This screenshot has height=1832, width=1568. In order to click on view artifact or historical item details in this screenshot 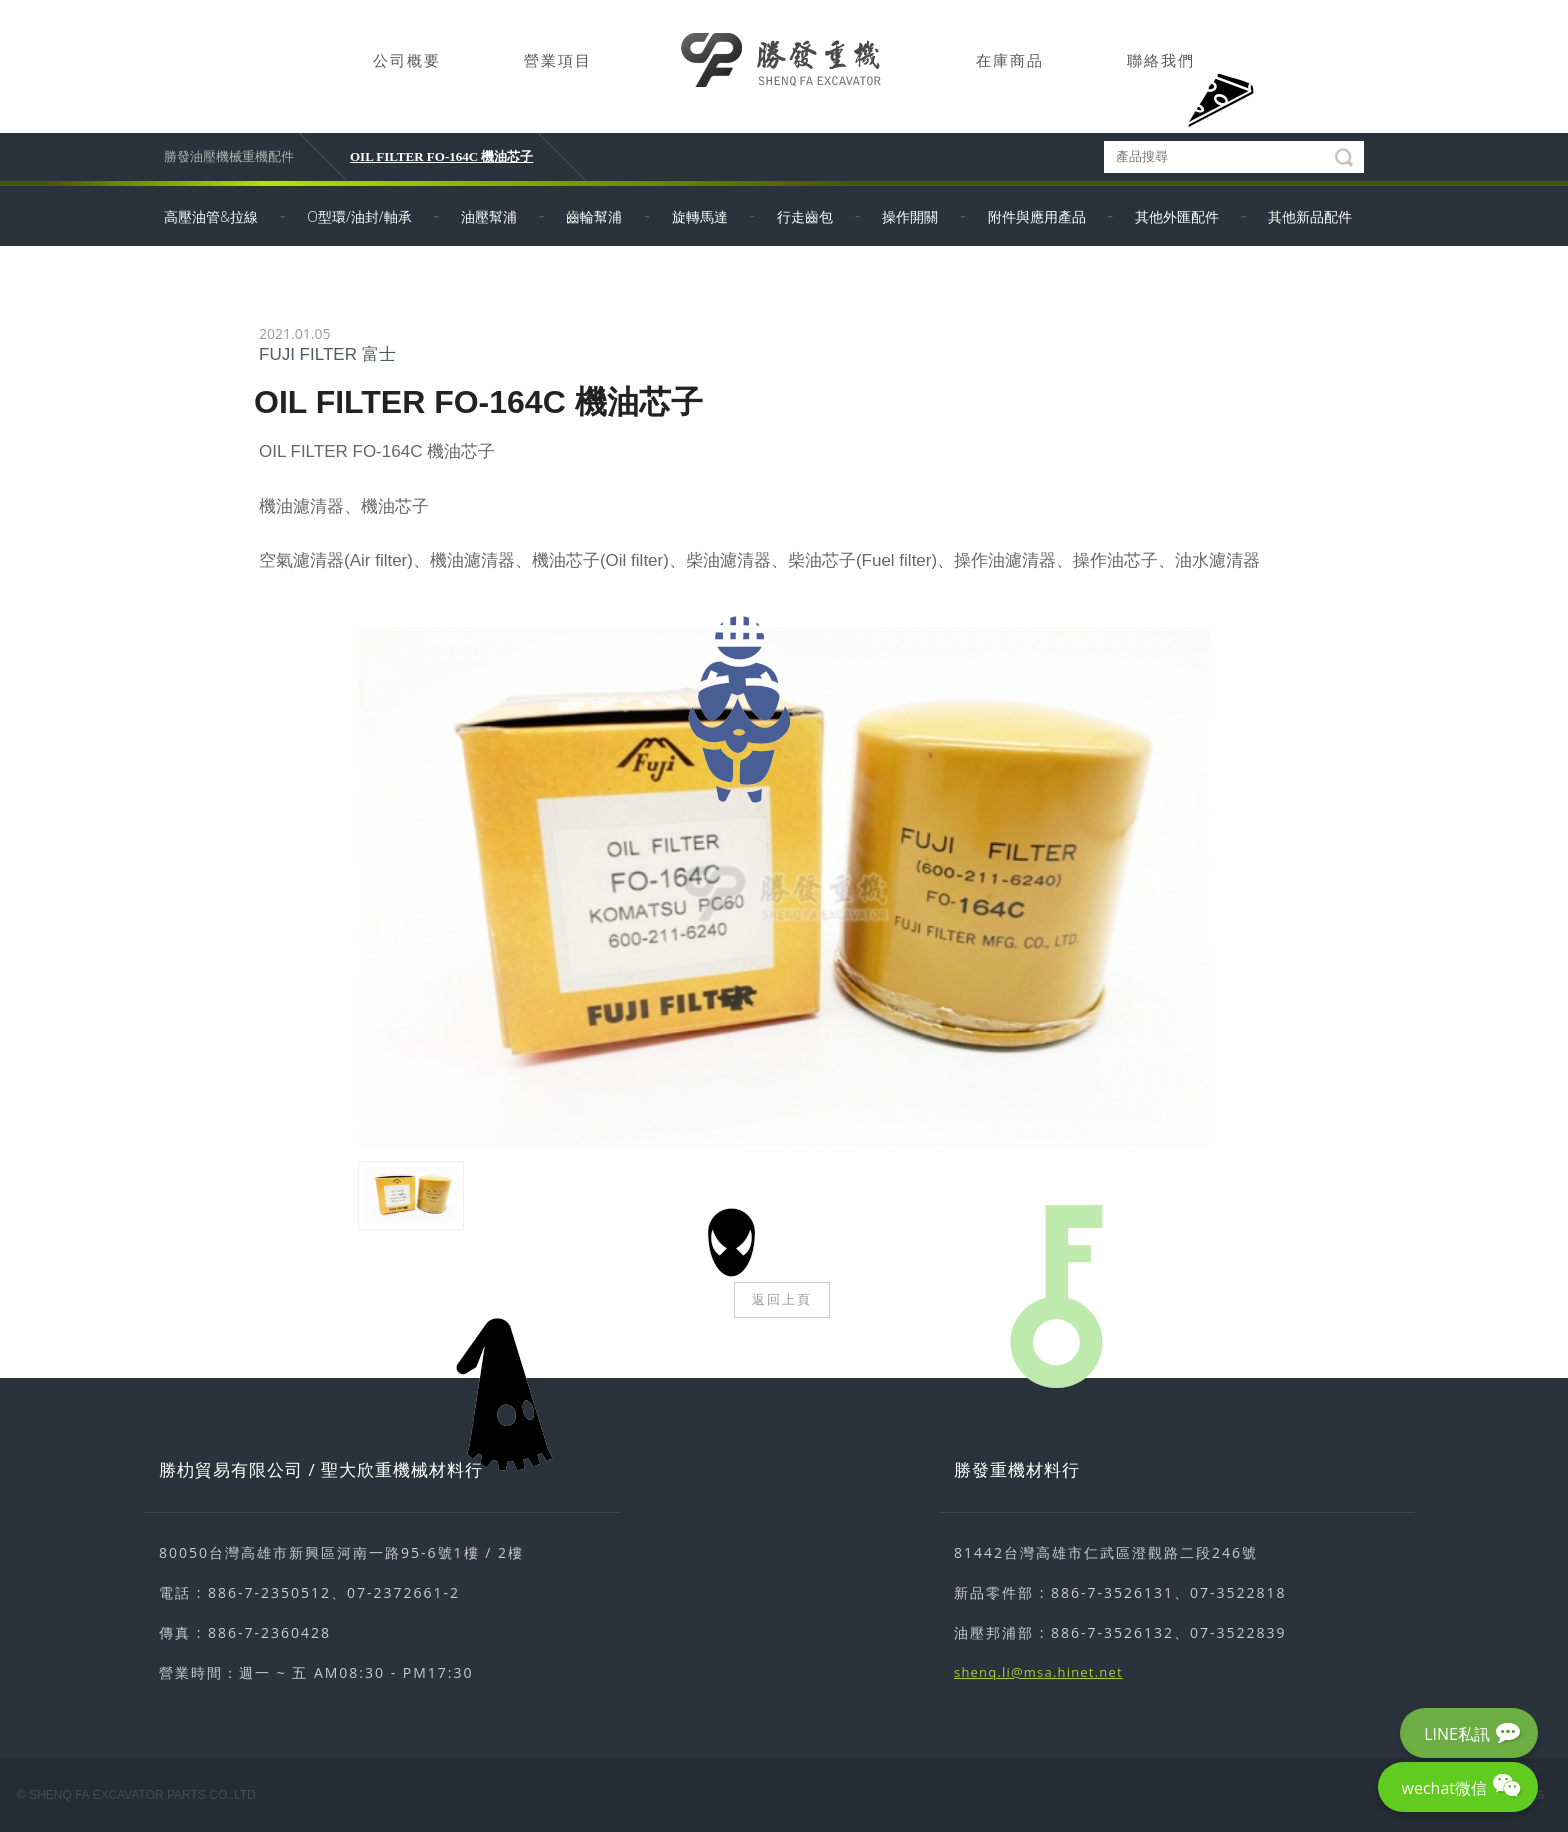, I will do `click(739, 709)`.